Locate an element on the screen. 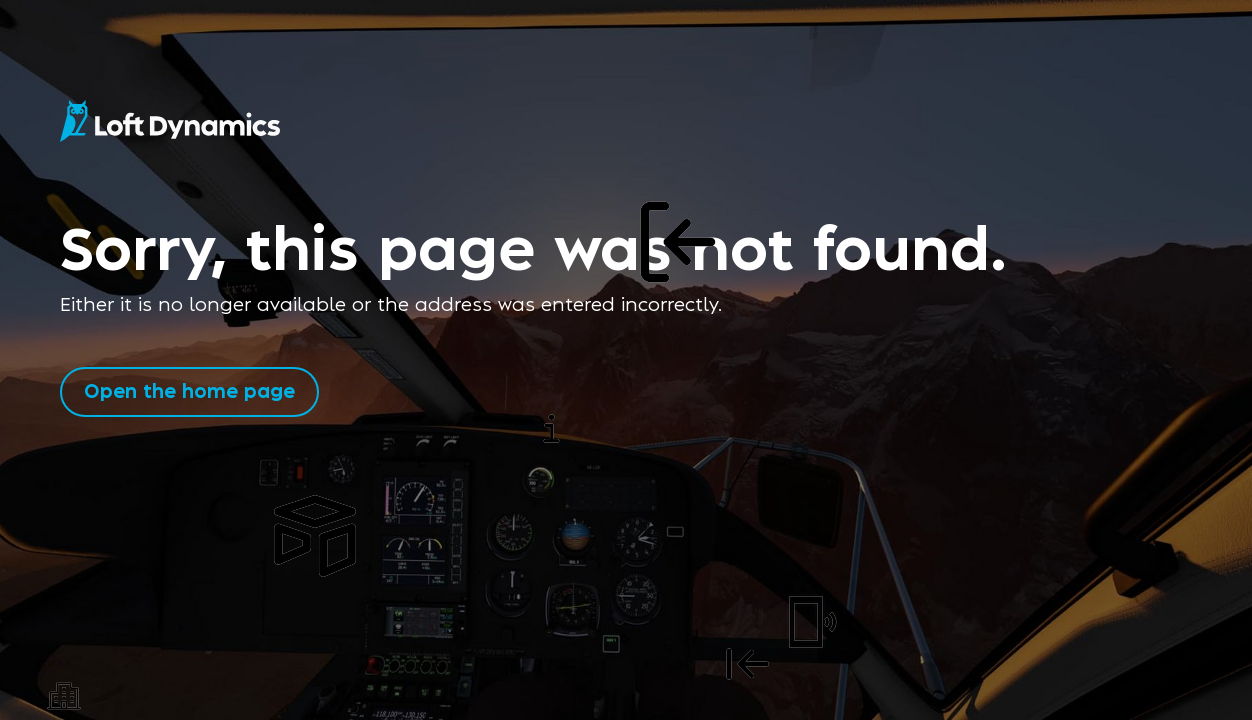 The width and height of the screenshot is (1252, 720). incoming call or notification on linked device is located at coordinates (813, 622).